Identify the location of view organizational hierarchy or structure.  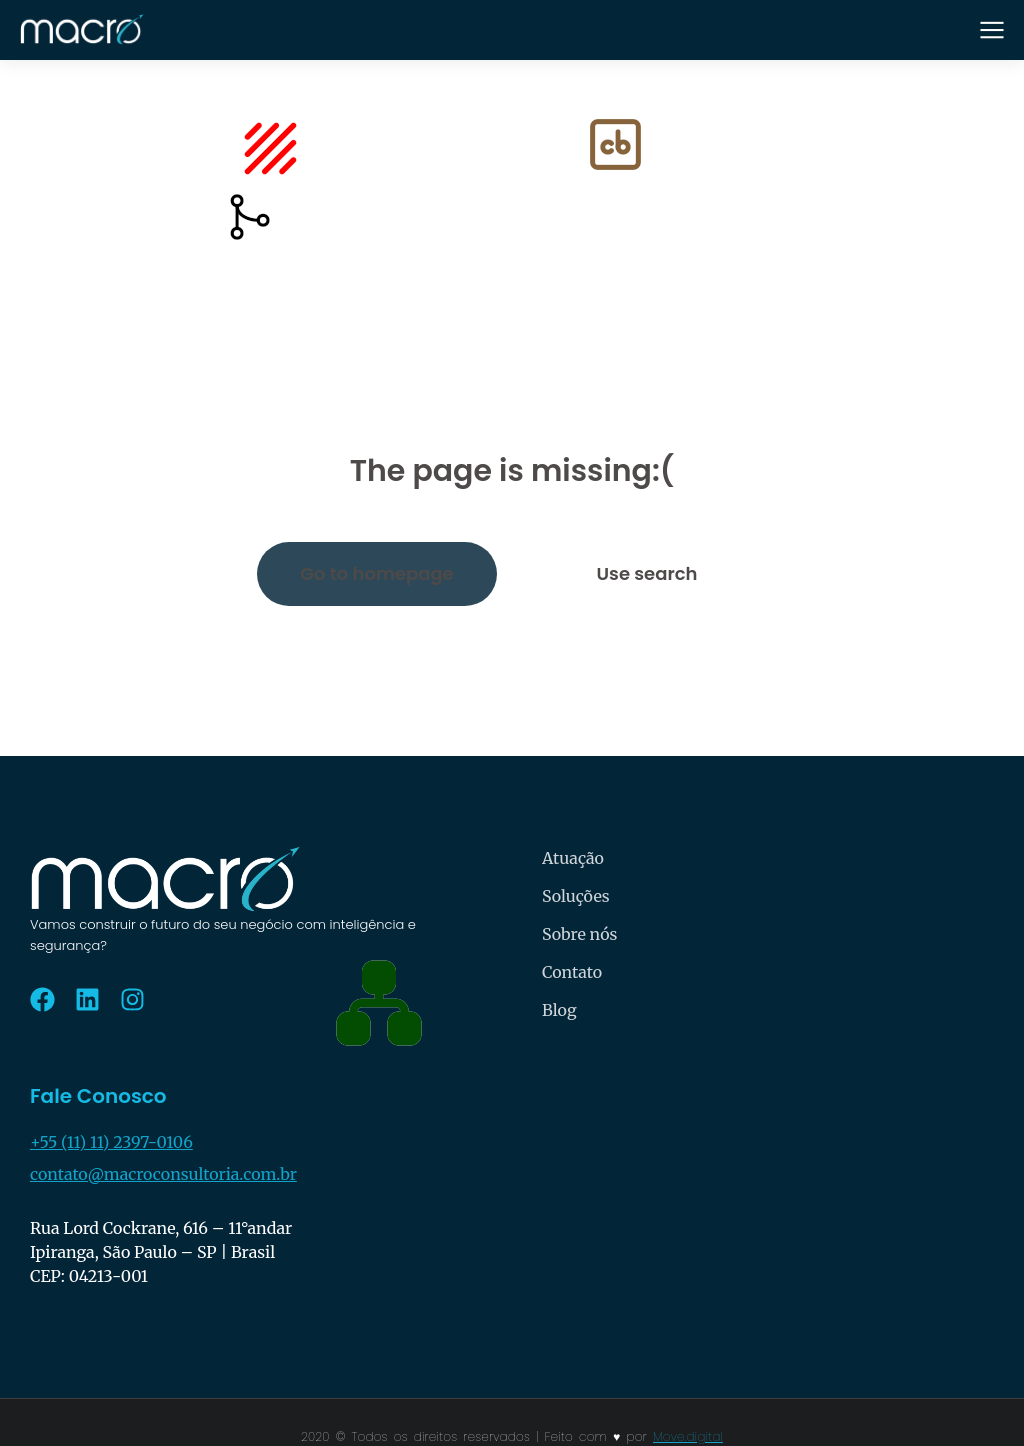
(379, 1003).